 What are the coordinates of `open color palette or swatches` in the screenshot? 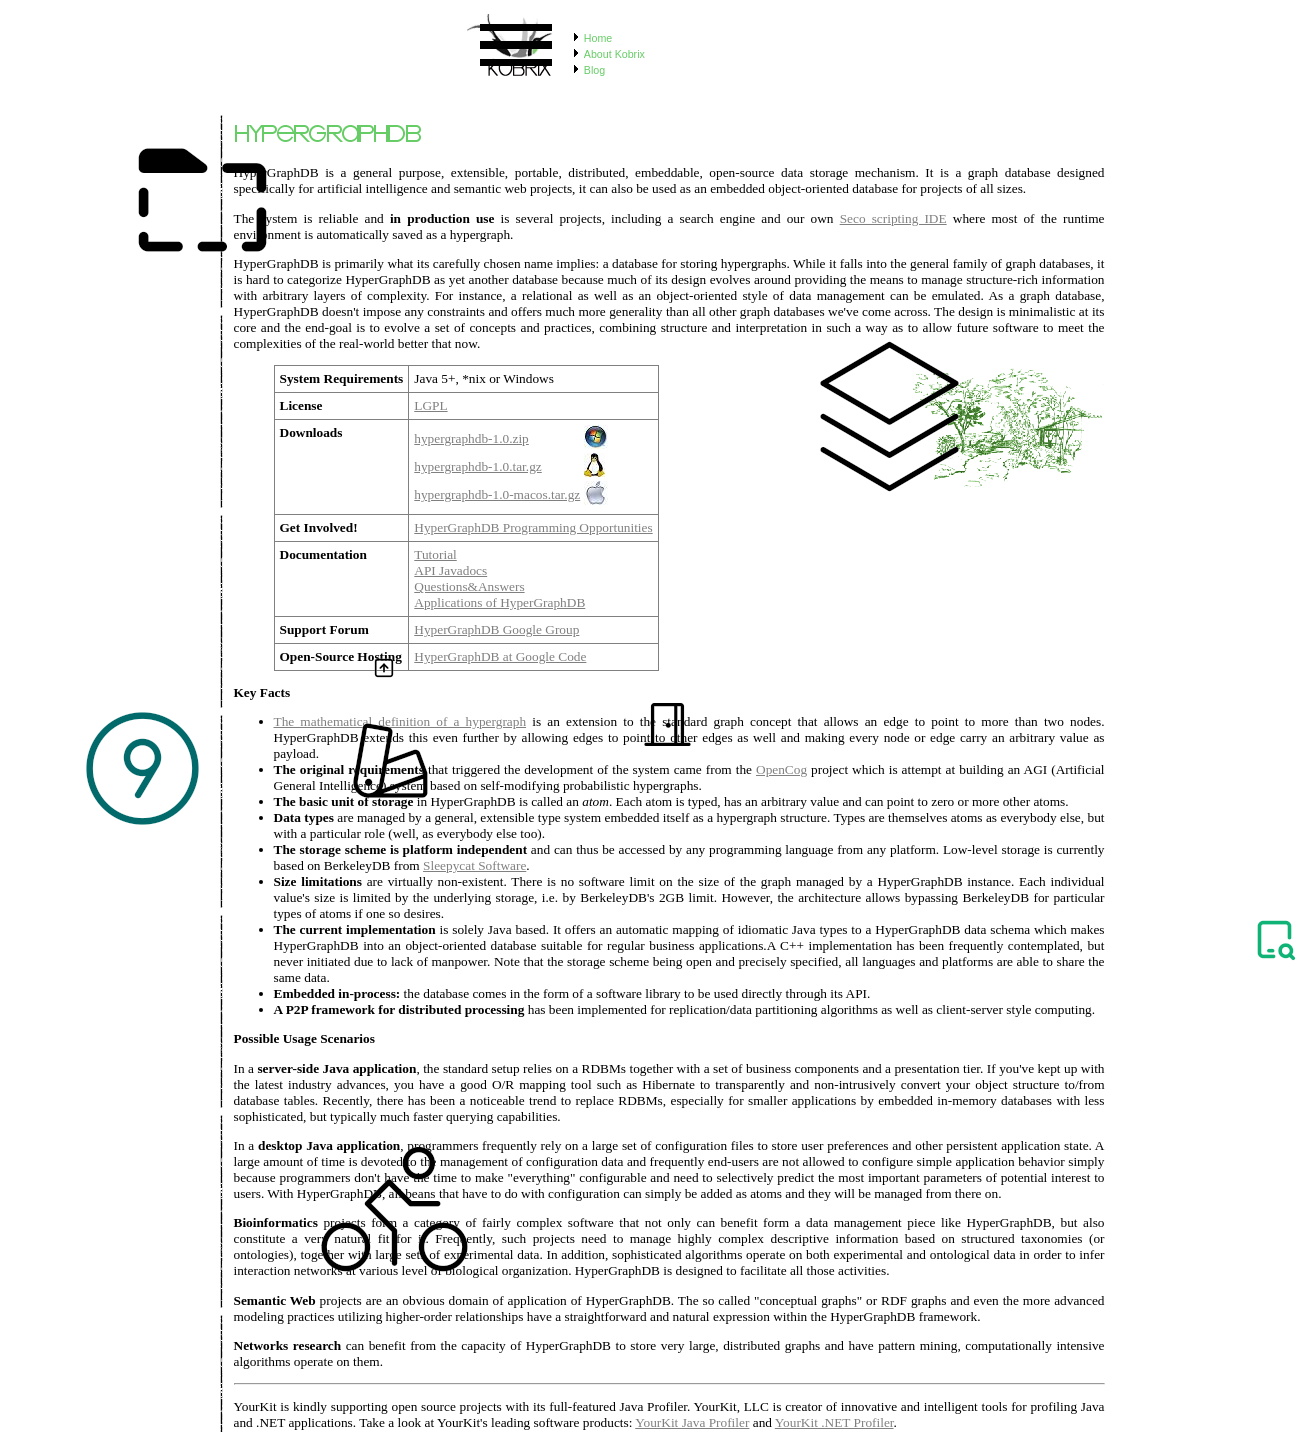 It's located at (387, 763).